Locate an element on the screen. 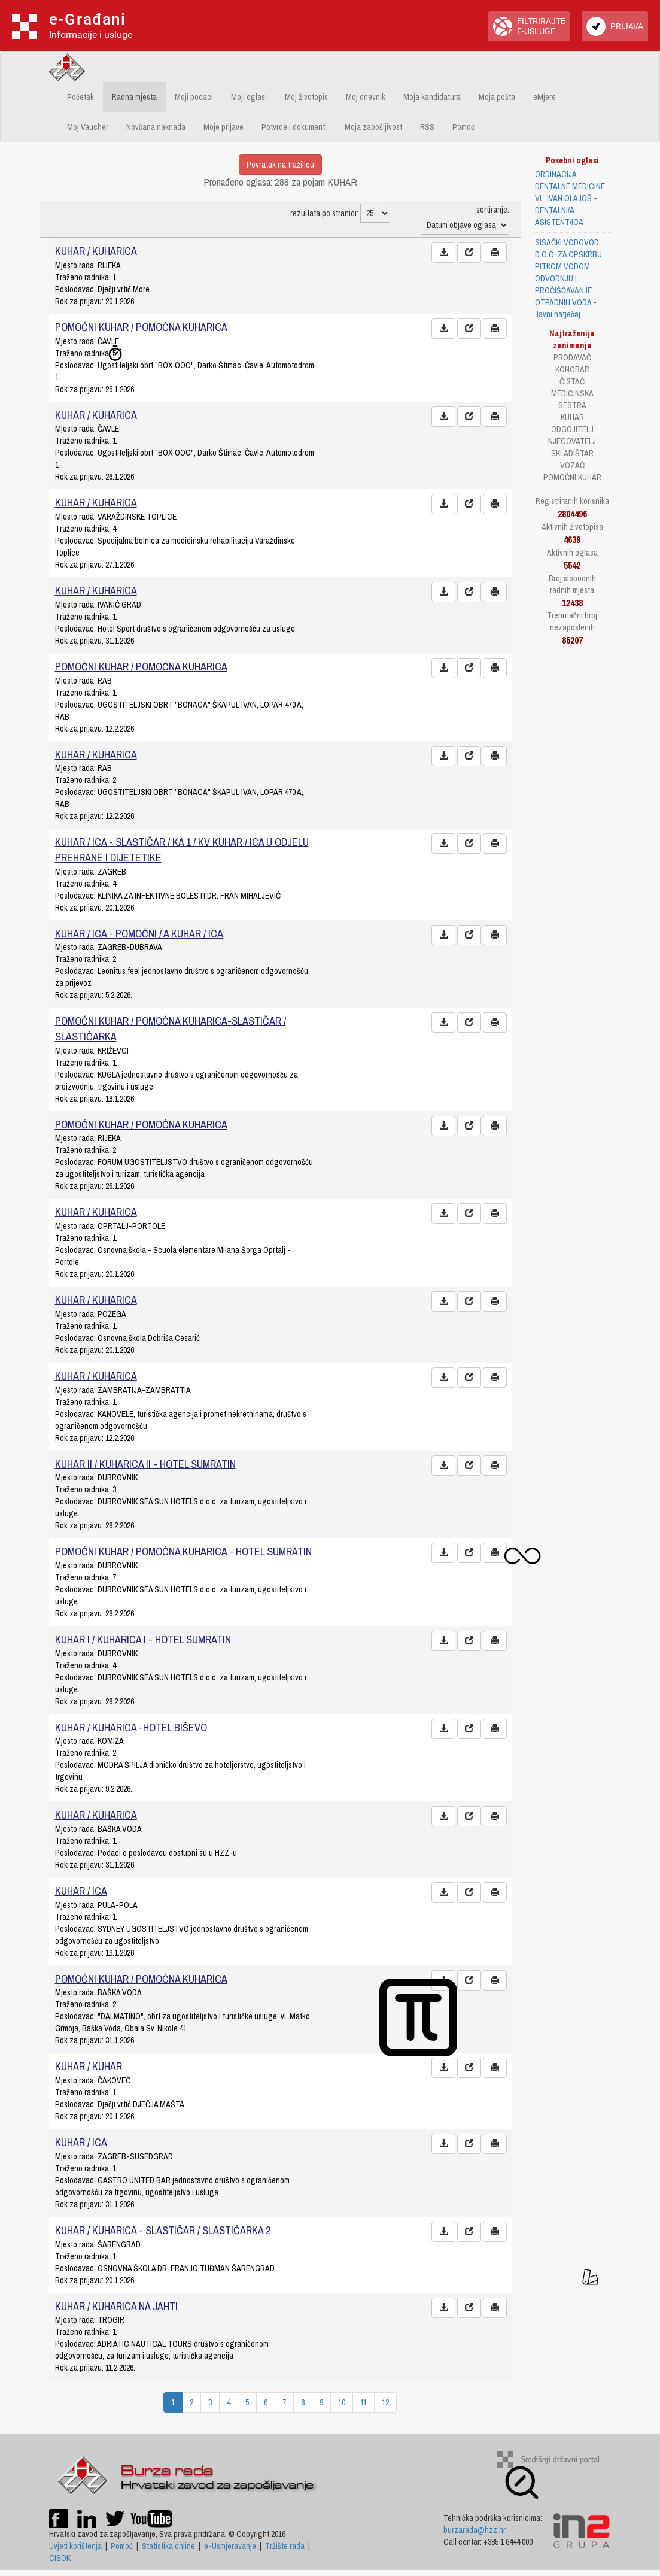  start or stop a timer is located at coordinates (115, 353).